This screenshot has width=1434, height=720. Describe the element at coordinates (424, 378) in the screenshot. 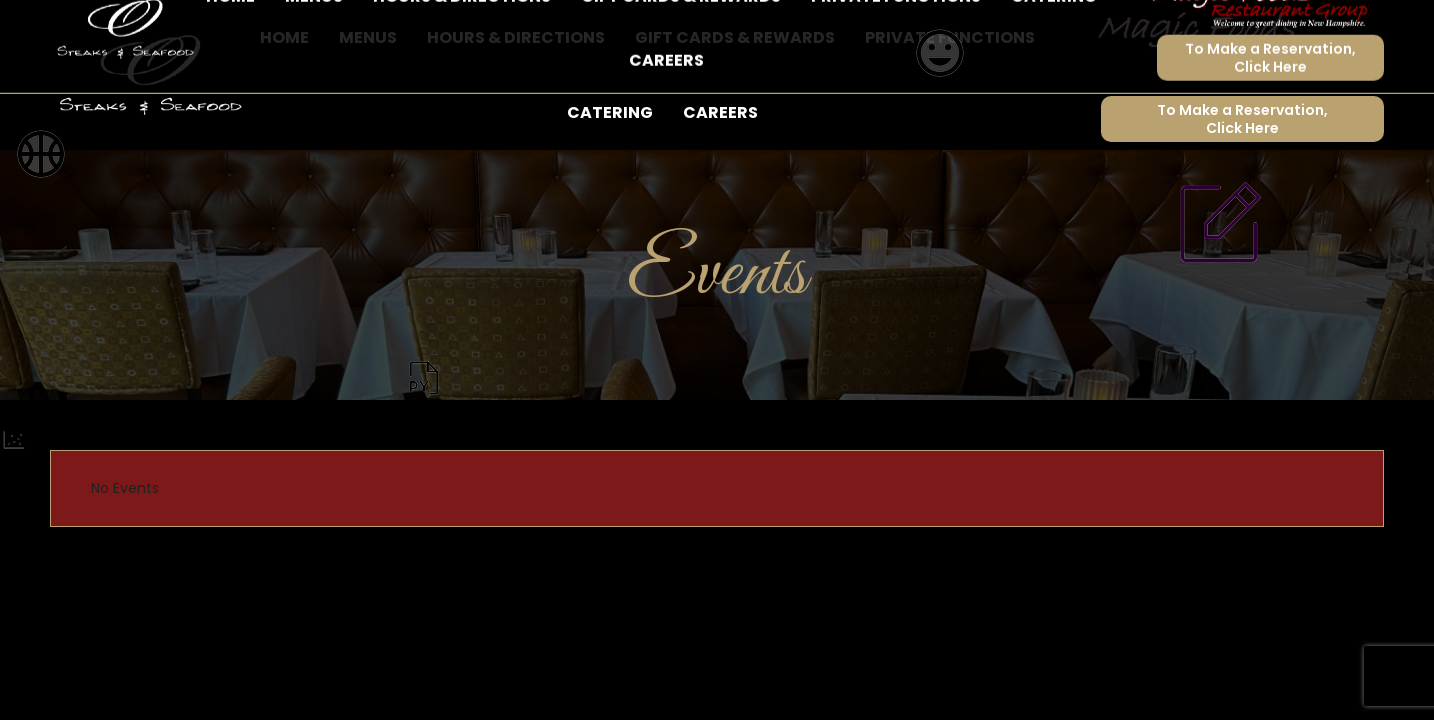

I see `python script file` at that location.